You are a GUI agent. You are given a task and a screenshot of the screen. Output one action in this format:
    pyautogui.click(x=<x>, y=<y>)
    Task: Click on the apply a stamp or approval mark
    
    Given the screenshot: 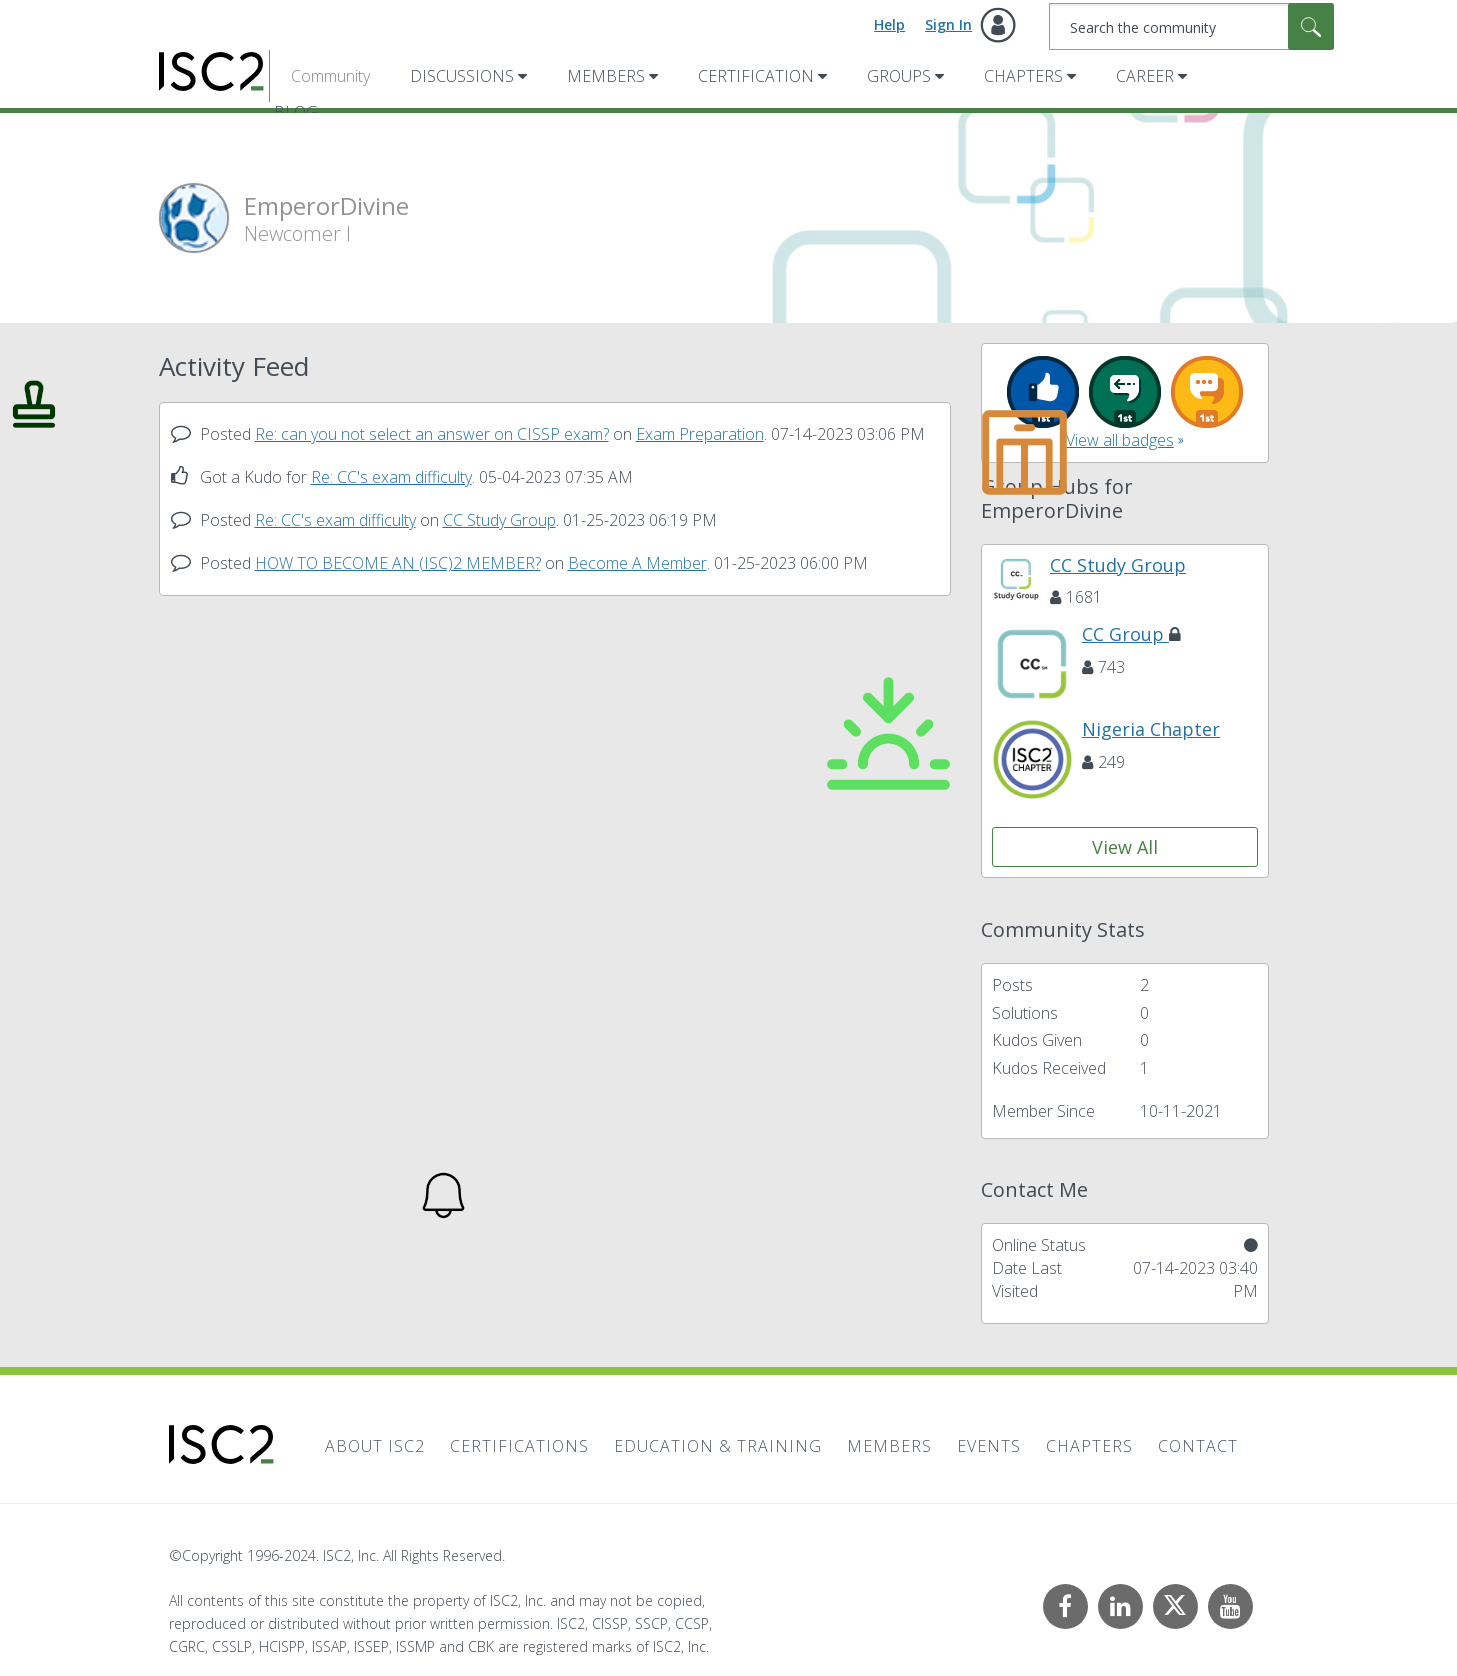 What is the action you would take?
    pyautogui.click(x=34, y=405)
    